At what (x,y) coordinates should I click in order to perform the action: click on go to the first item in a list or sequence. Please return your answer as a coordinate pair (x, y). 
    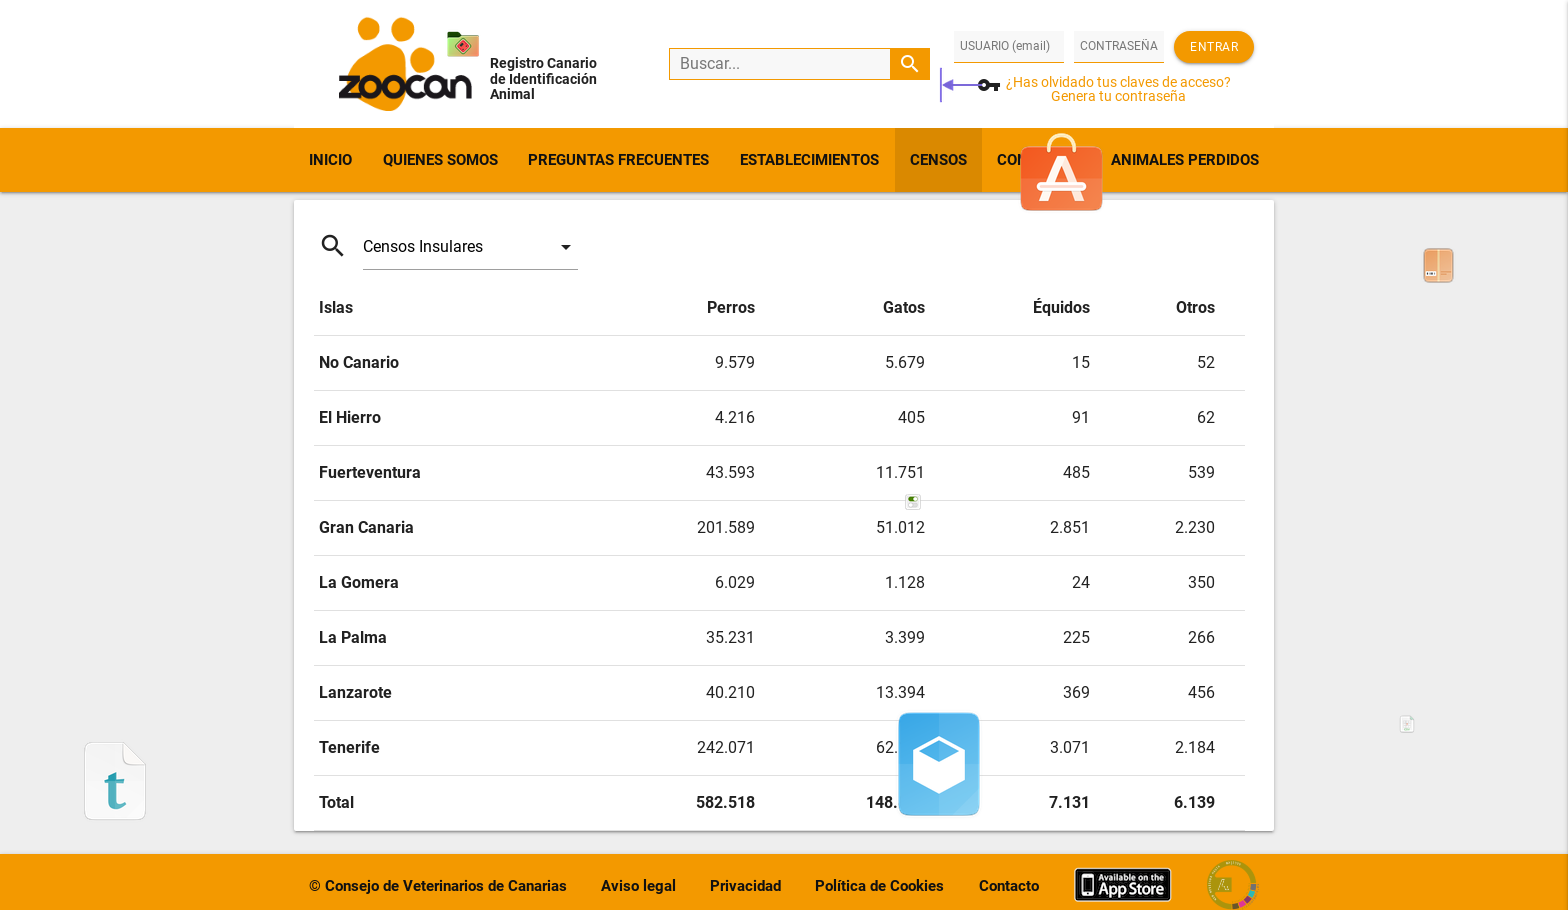
    Looking at the image, I should click on (961, 85).